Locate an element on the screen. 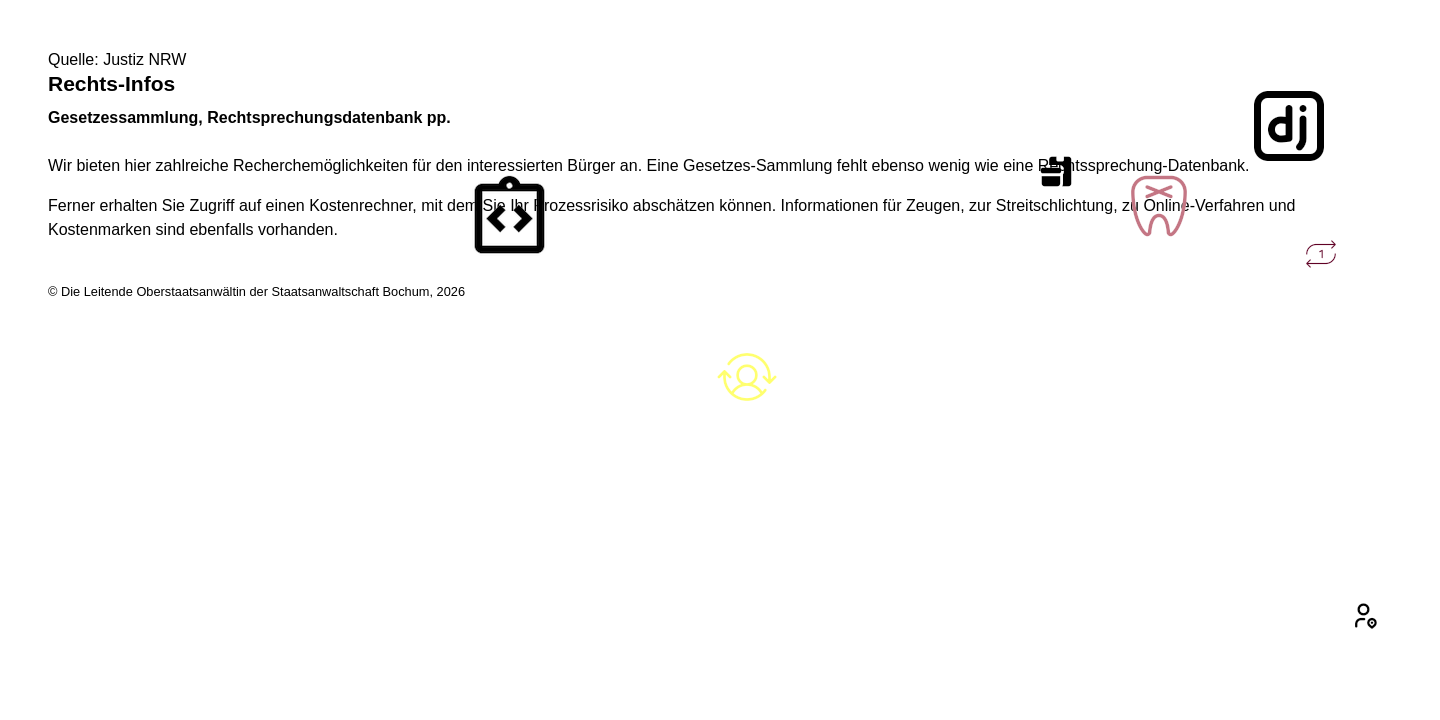  view user's location on map is located at coordinates (1363, 615).